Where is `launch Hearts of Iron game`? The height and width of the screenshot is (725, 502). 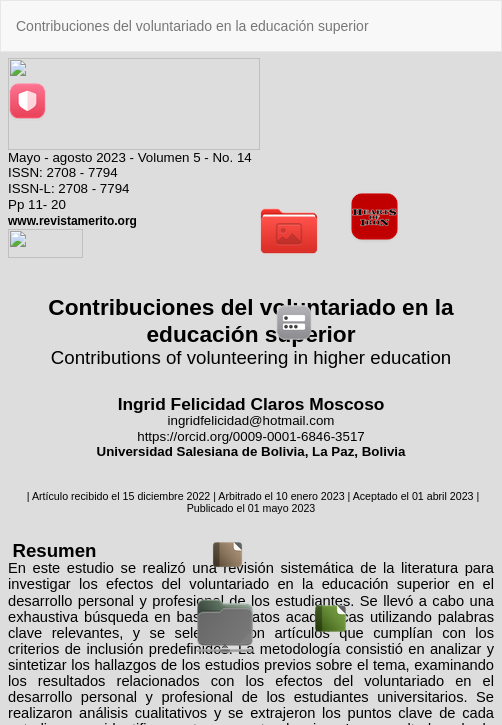
launch Hearts of Iron game is located at coordinates (374, 216).